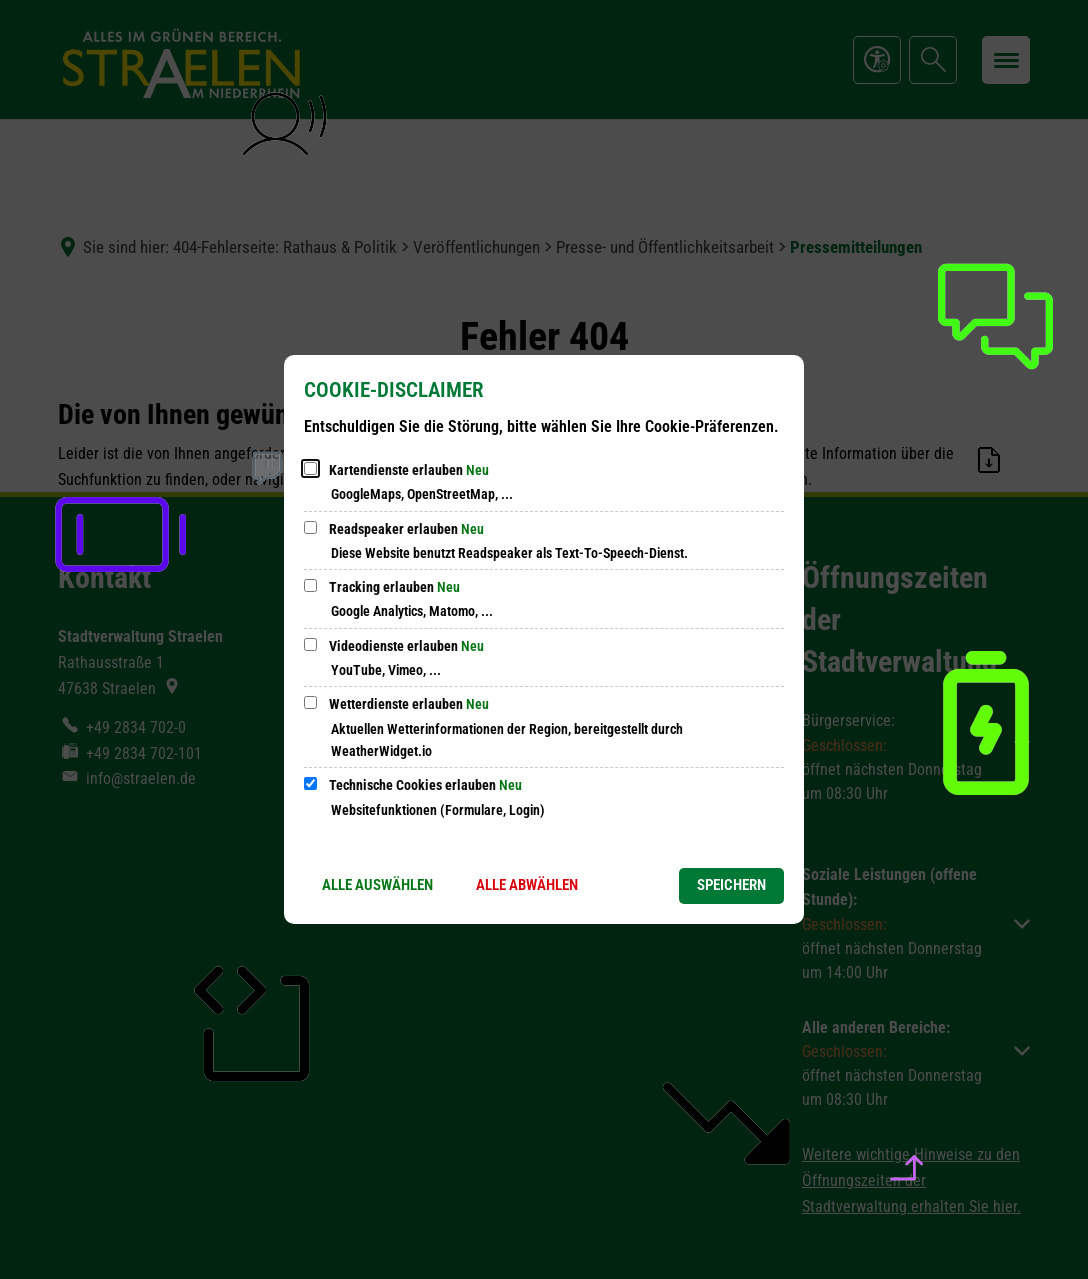 This screenshot has width=1088, height=1279. Describe the element at coordinates (986, 723) in the screenshot. I see `indicates device is currently charging` at that location.